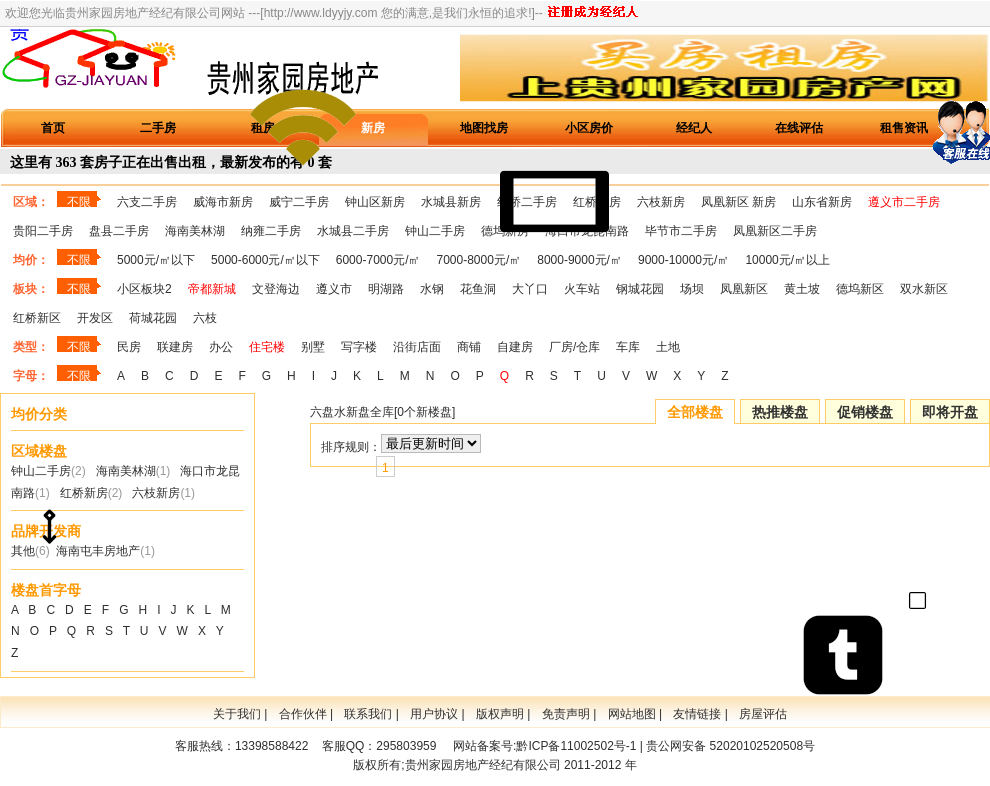 This screenshot has width=990, height=786. What do you see at coordinates (843, 655) in the screenshot?
I see `open the tumblr app` at bounding box center [843, 655].